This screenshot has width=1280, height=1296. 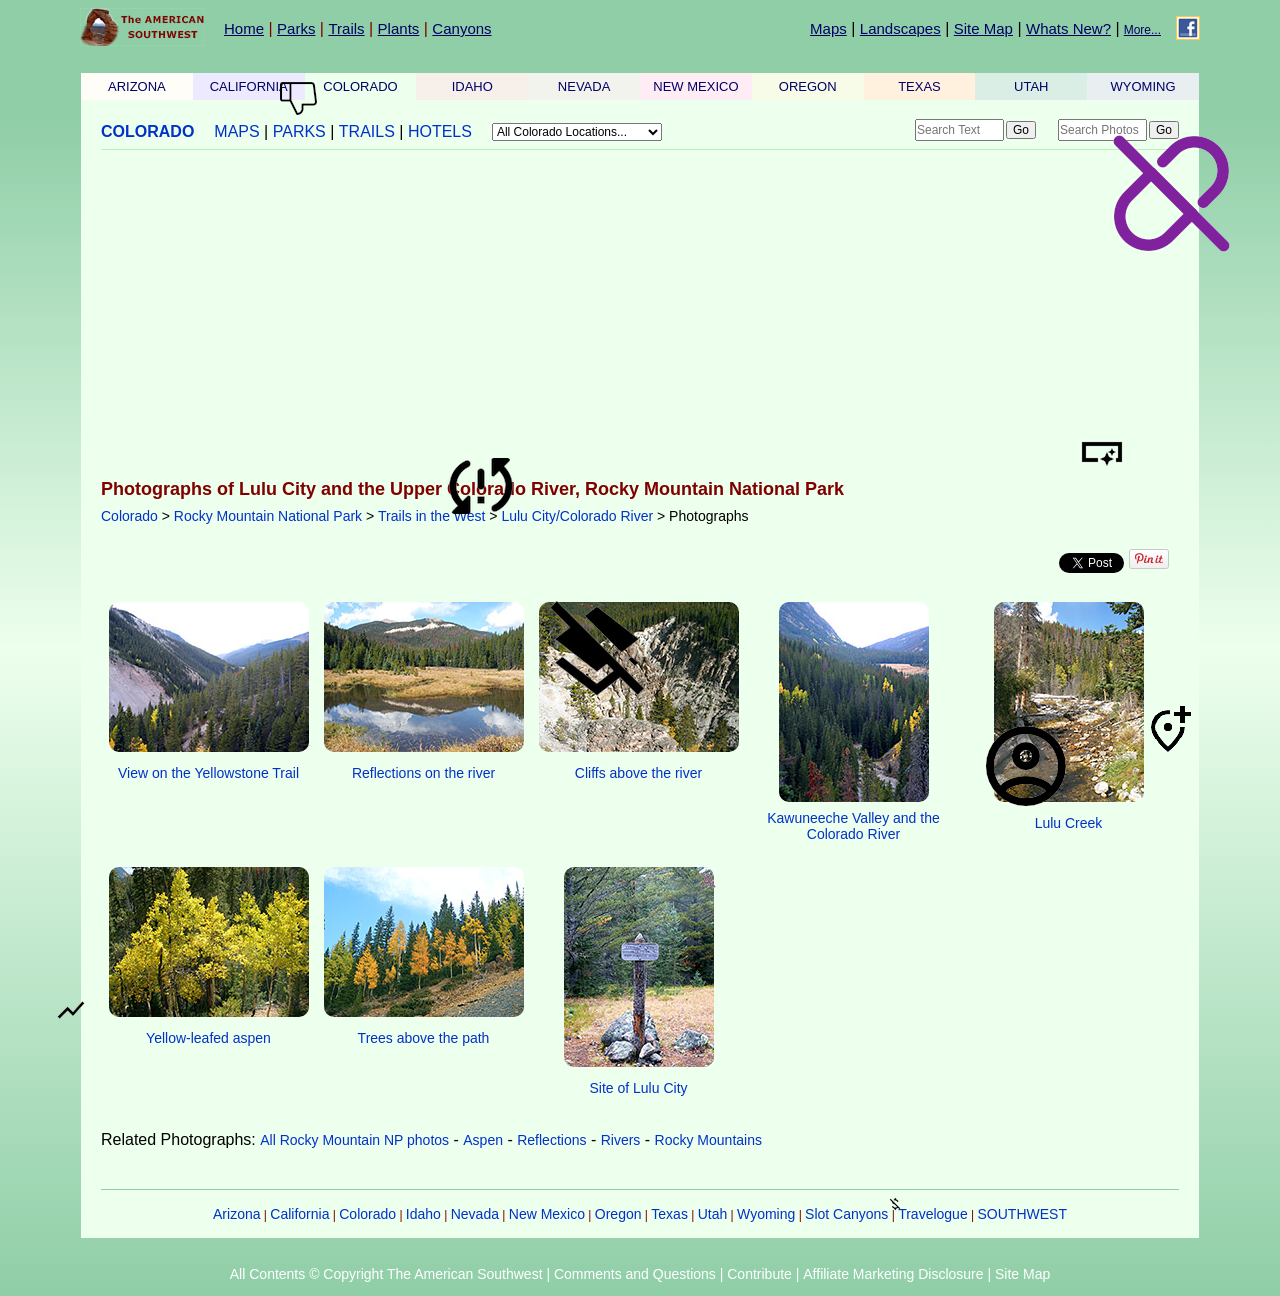 I want to click on add a new location pin to the map, so click(x=1168, y=729).